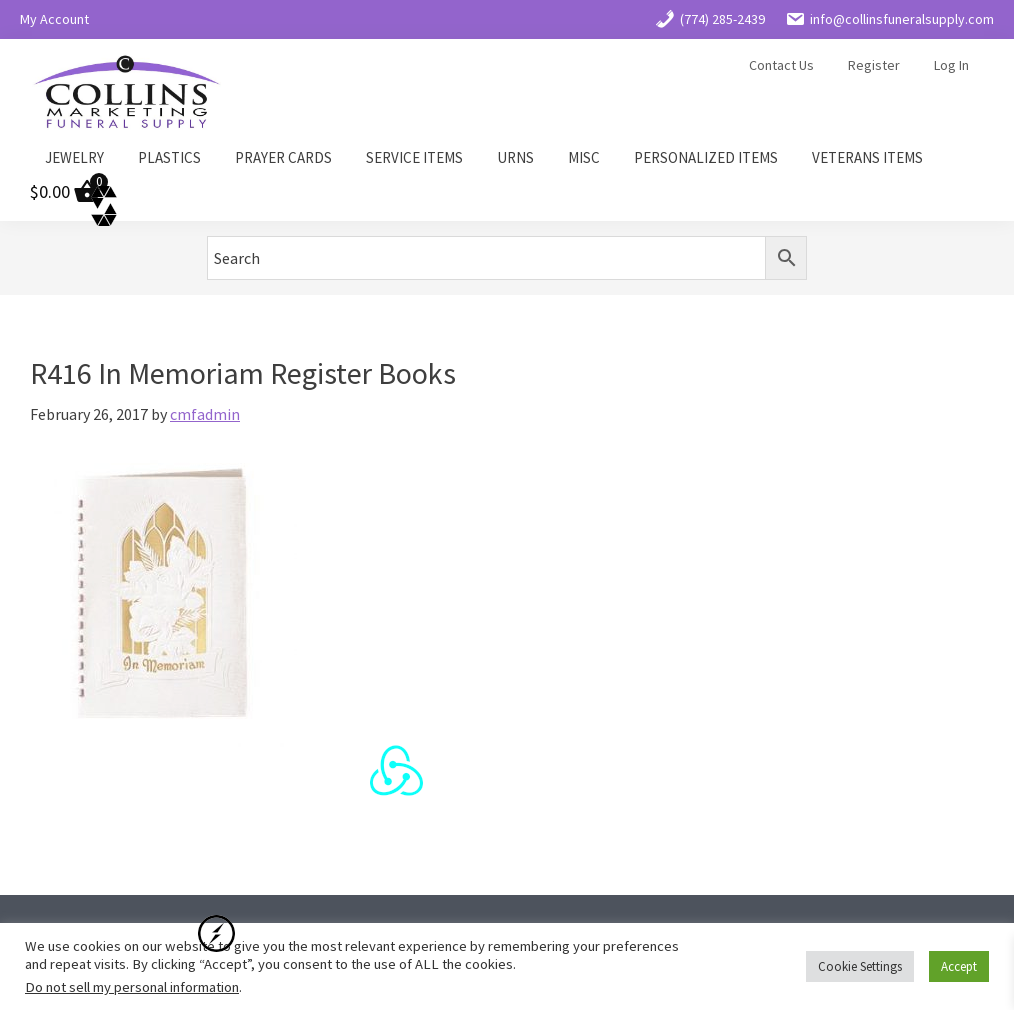 Image resolution: width=1014 pixels, height=1010 pixels. I want to click on link to Solidity smart contract documentation, so click(104, 206).